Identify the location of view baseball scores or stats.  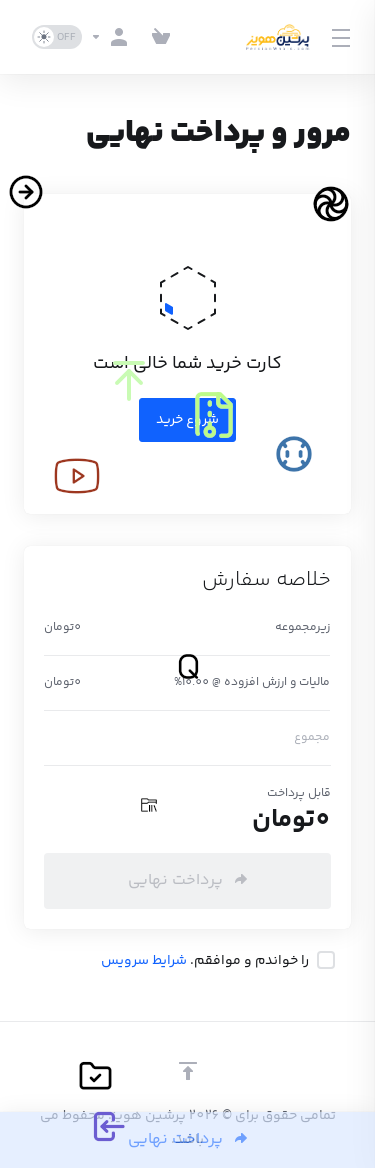
(294, 454).